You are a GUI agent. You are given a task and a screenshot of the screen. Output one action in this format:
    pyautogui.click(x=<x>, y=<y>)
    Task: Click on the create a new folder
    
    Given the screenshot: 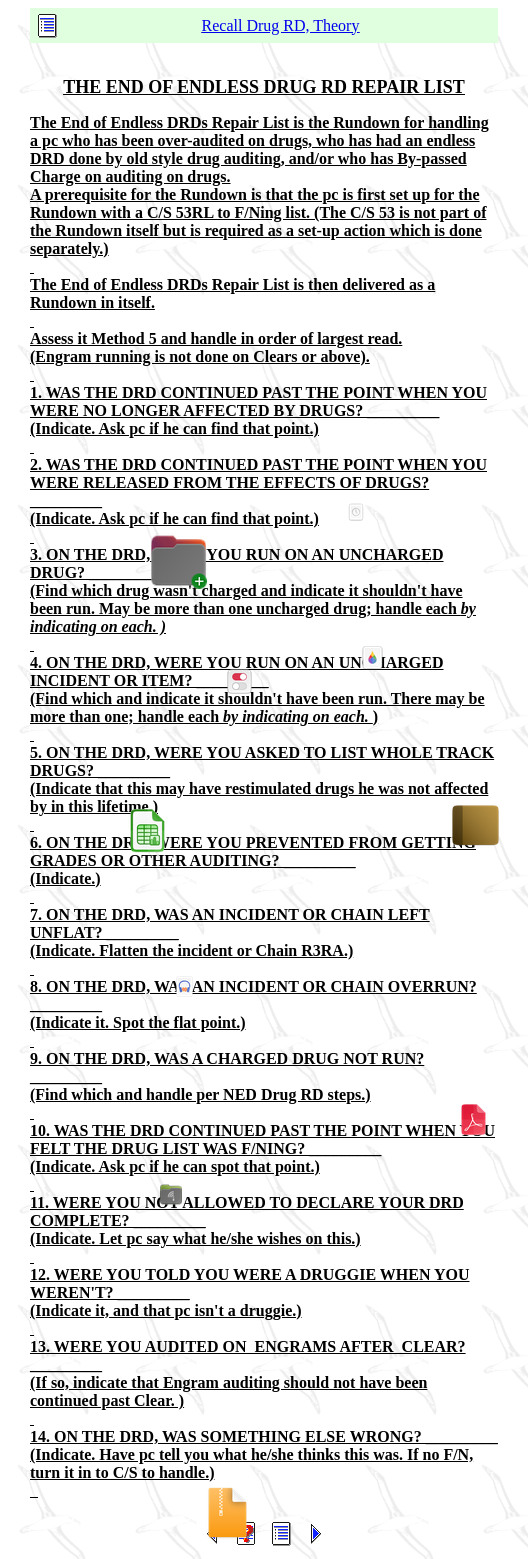 What is the action you would take?
    pyautogui.click(x=178, y=560)
    